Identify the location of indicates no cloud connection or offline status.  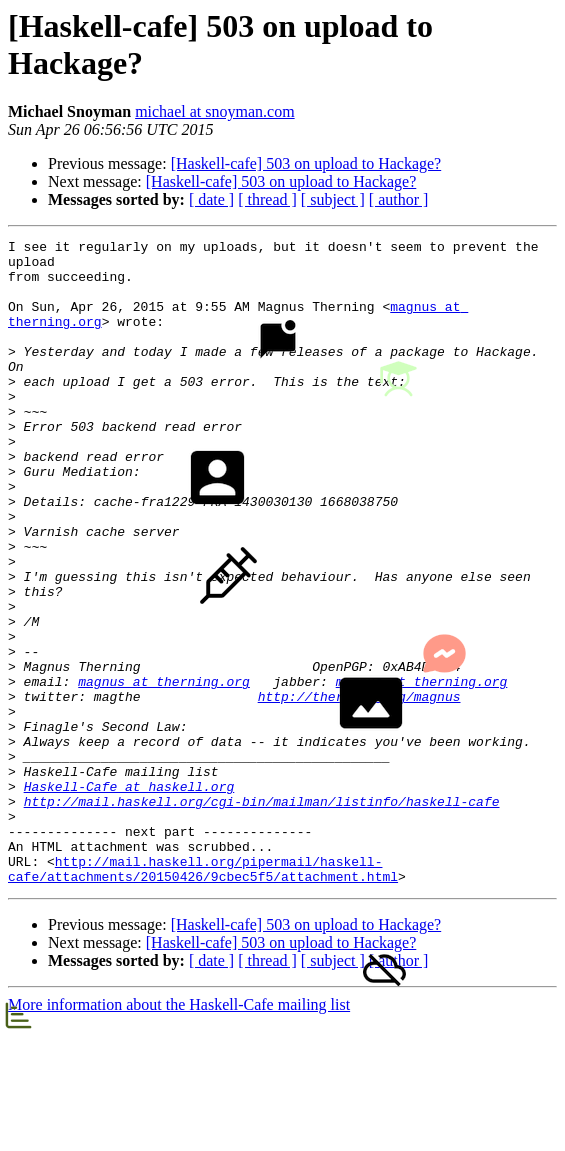
(384, 968).